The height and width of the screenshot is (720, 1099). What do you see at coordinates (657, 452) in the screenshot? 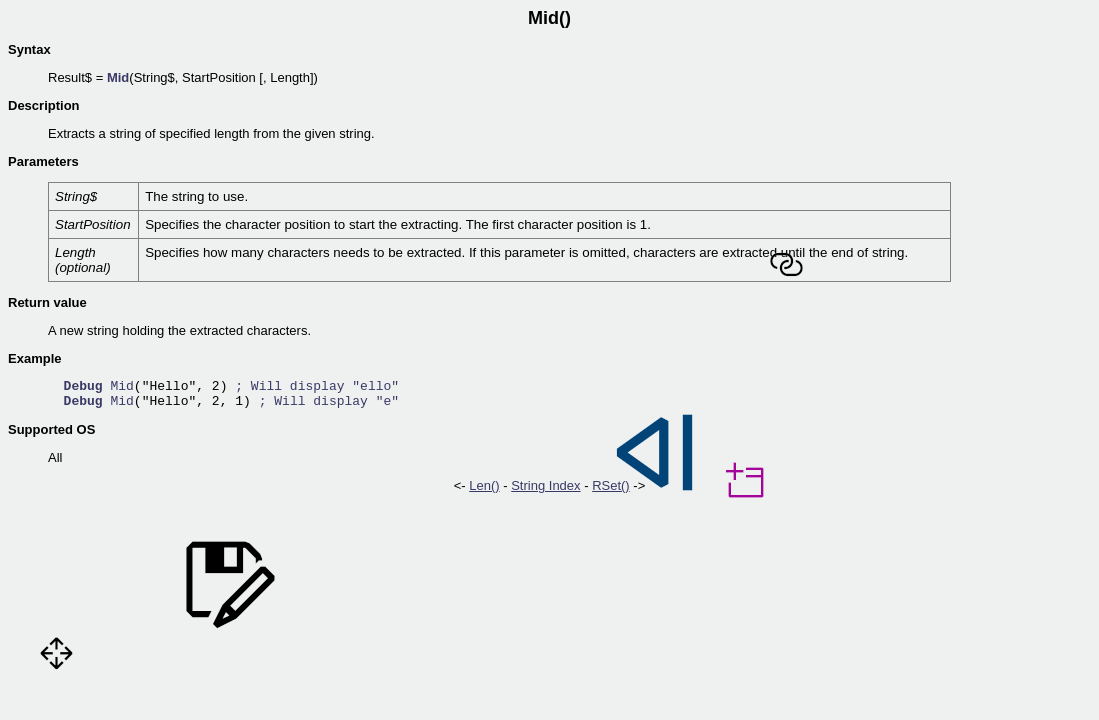
I see `reverse continue debugging execution` at bounding box center [657, 452].